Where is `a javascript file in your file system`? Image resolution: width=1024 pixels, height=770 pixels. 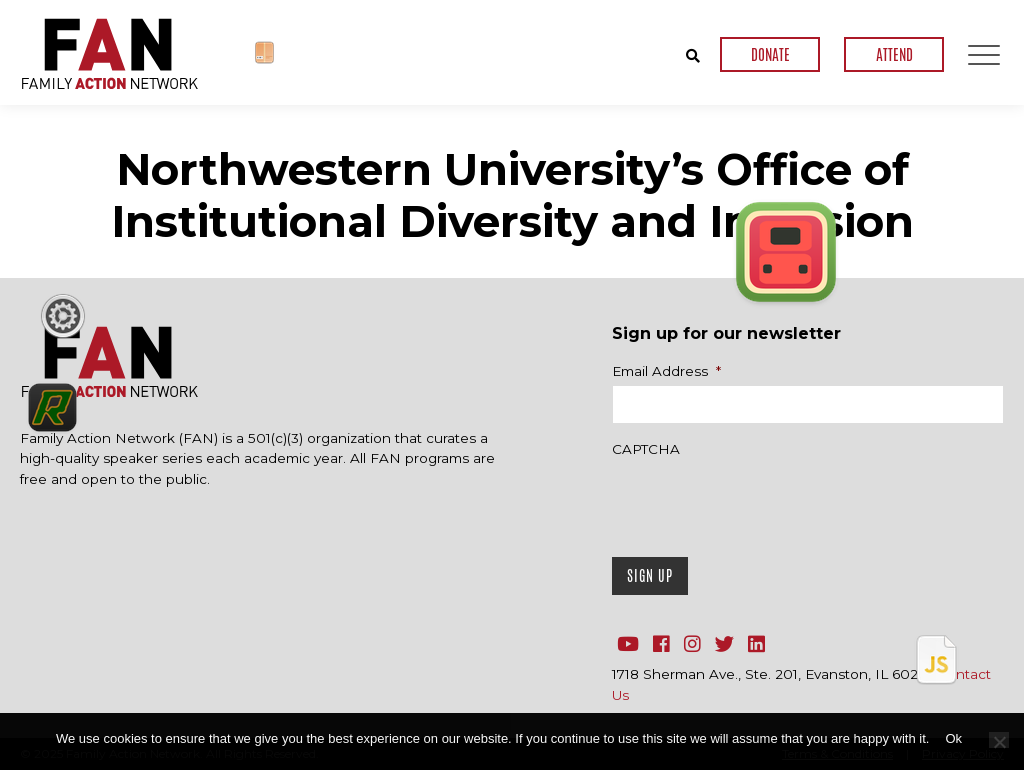 a javascript file in your file system is located at coordinates (936, 659).